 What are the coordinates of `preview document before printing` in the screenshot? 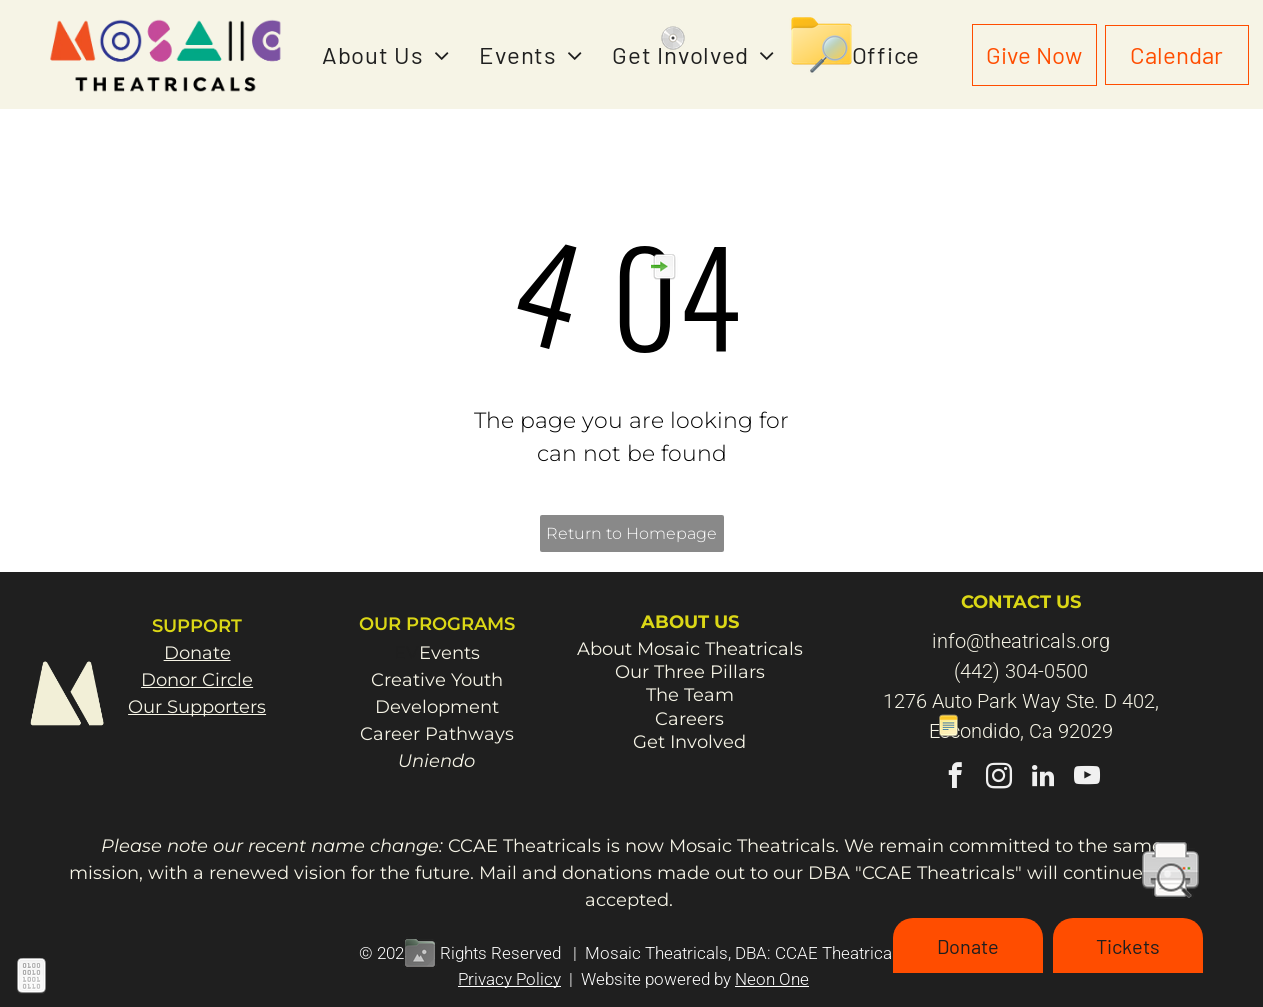 It's located at (1170, 869).